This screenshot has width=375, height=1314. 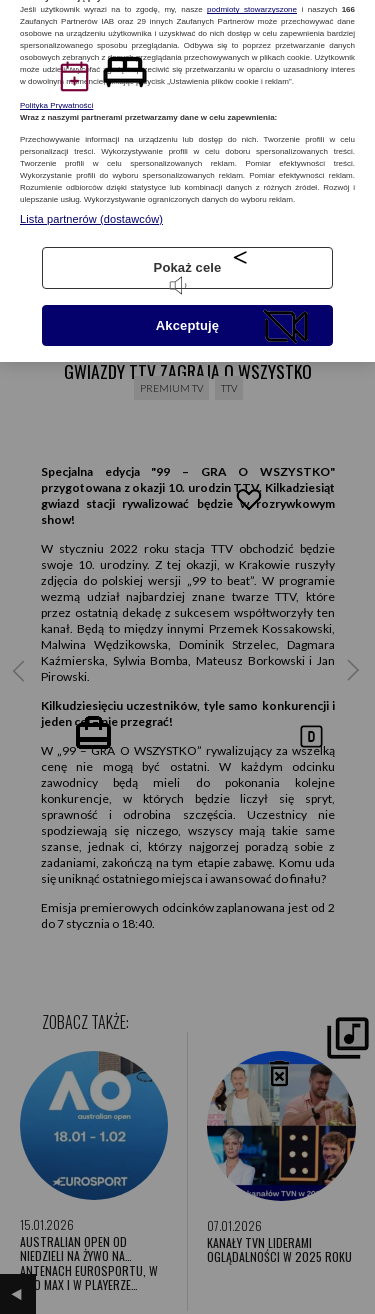 I want to click on go back to the previous screen, so click(x=240, y=257).